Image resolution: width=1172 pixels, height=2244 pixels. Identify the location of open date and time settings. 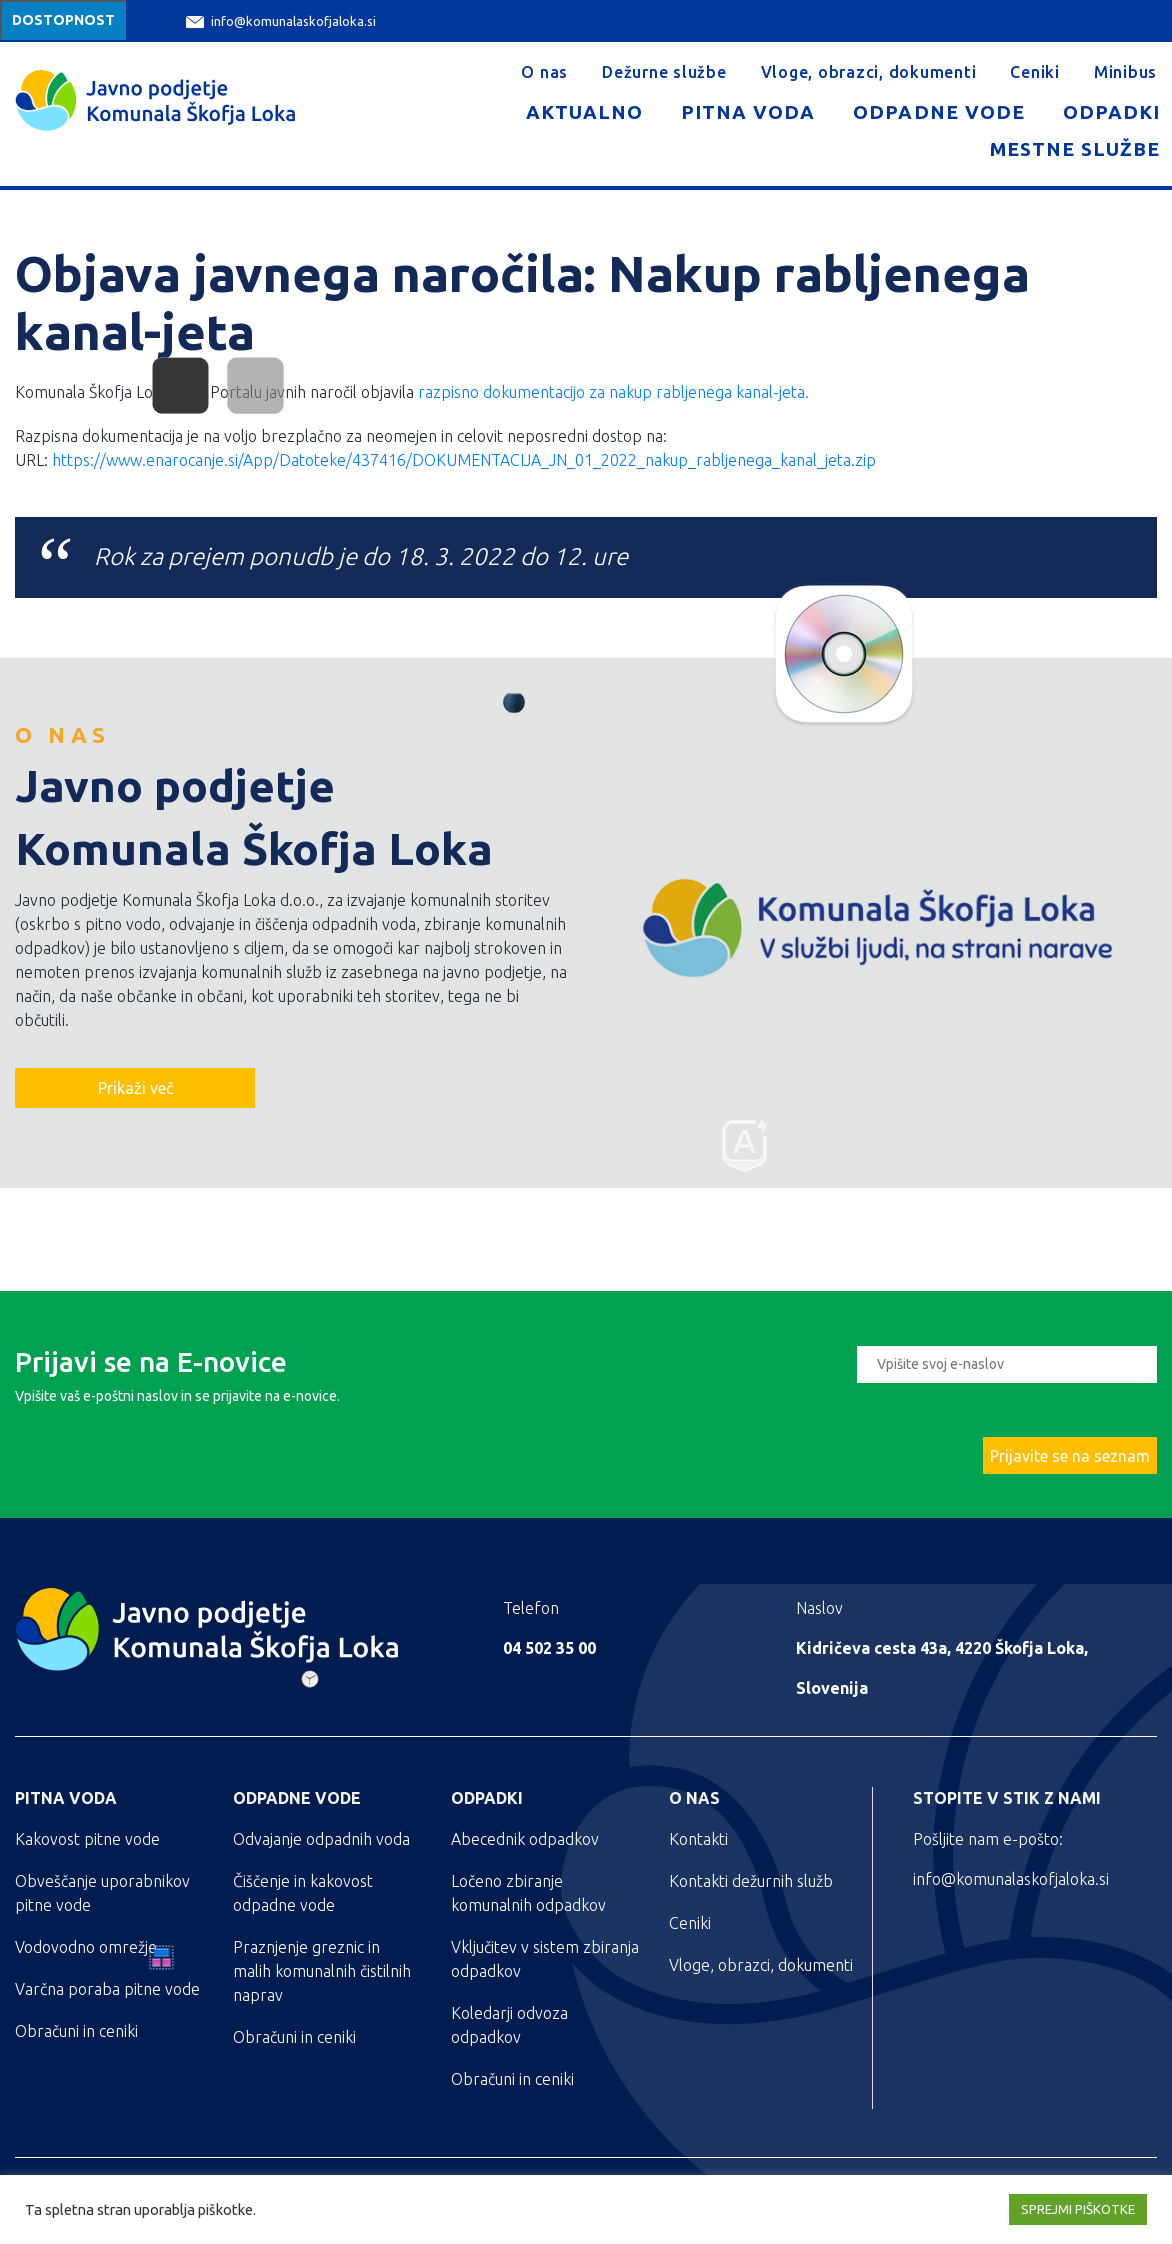
(310, 1679).